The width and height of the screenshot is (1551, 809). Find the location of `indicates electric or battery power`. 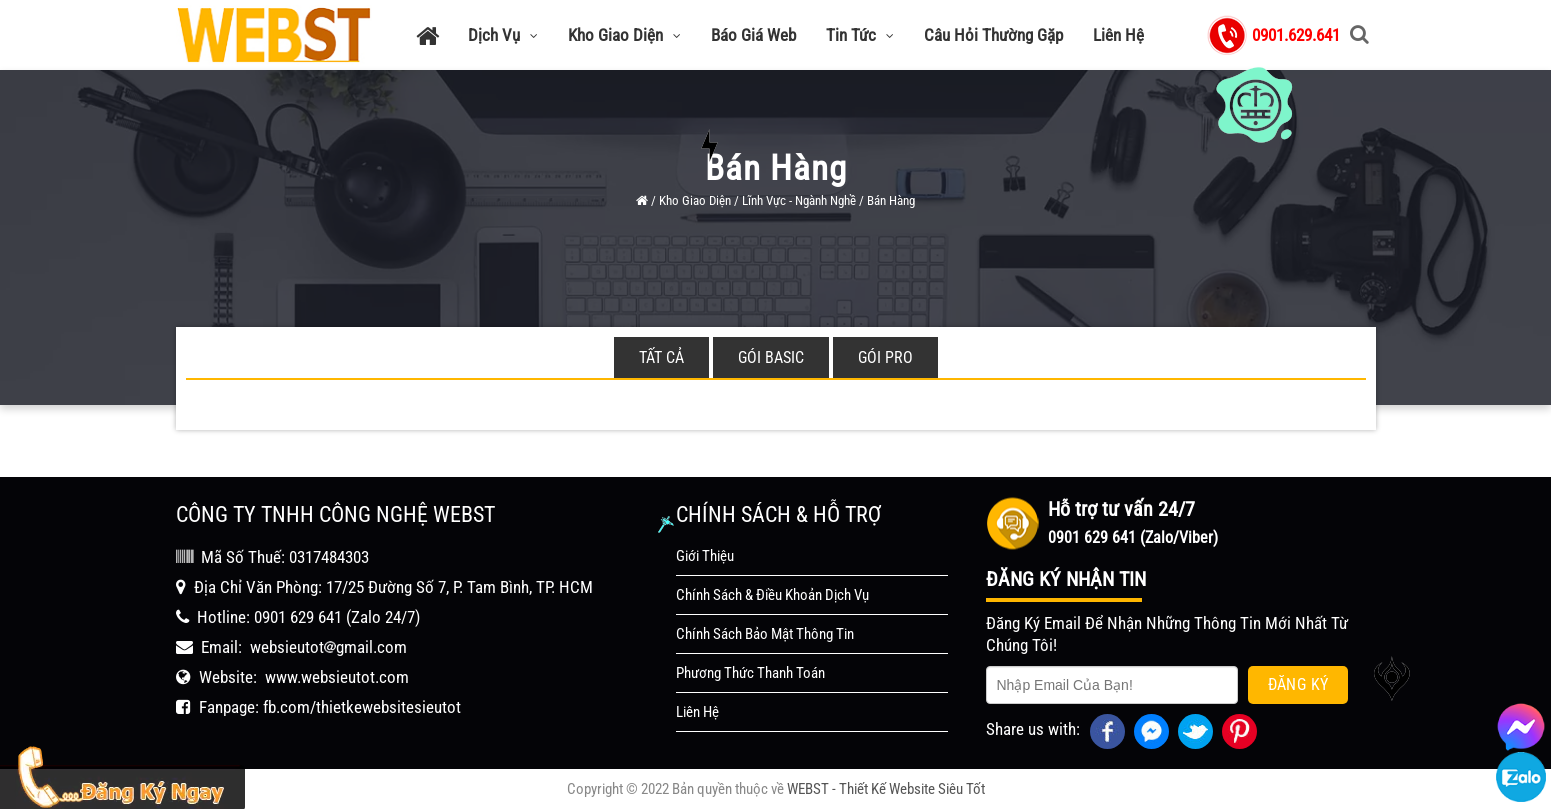

indicates electric or battery power is located at coordinates (709, 145).